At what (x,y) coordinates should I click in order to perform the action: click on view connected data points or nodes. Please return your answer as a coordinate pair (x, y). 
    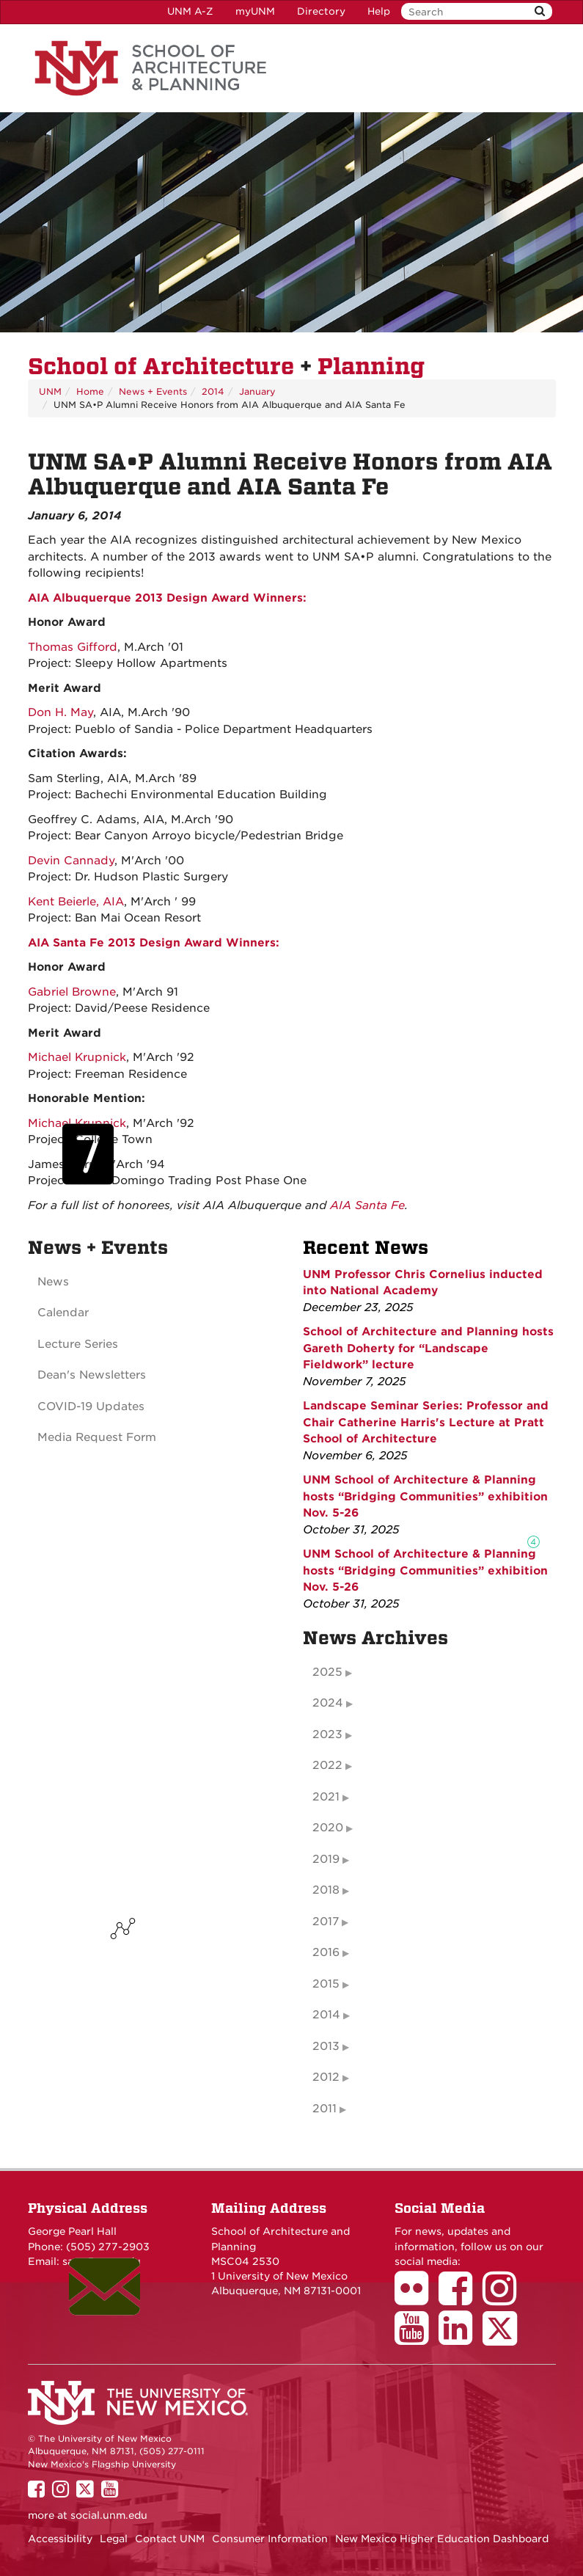
    Looking at the image, I should click on (122, 1928).